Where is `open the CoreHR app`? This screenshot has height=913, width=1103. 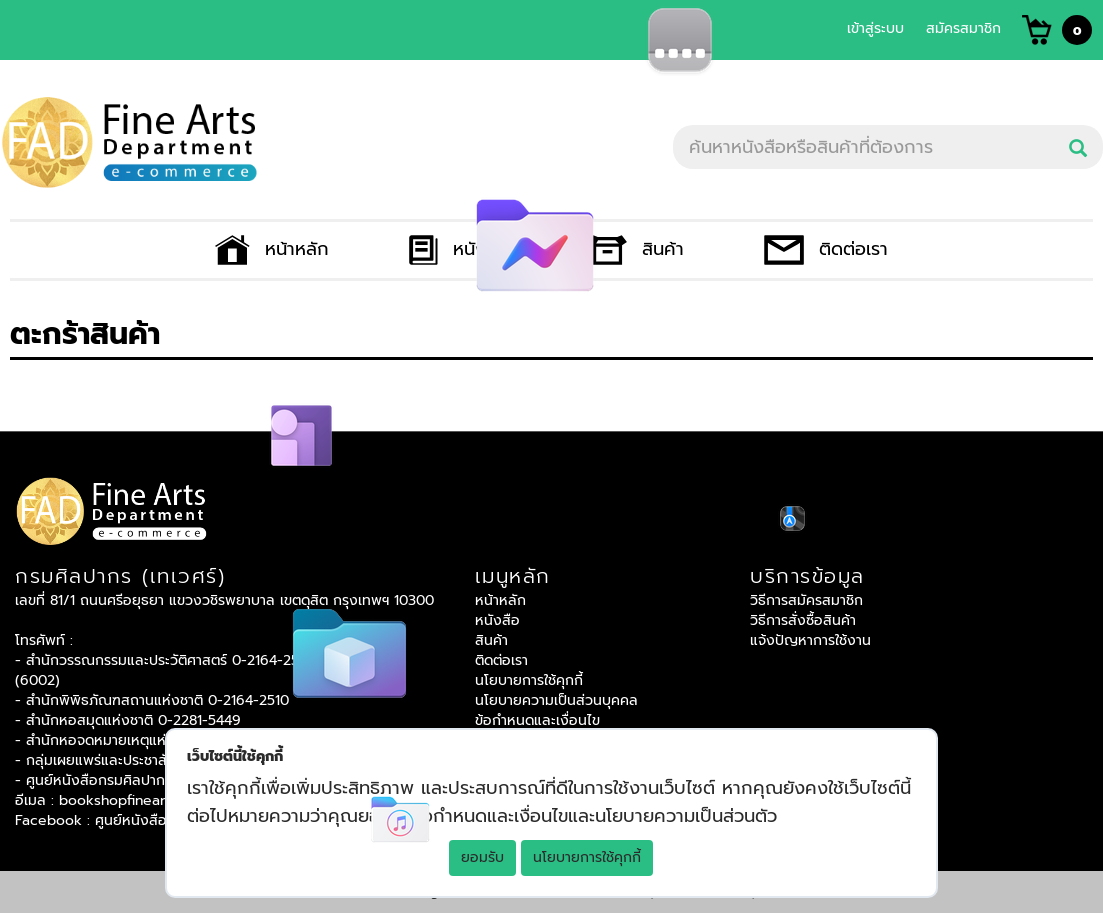
open the CoreHR app is located at coordinates (301, 435).